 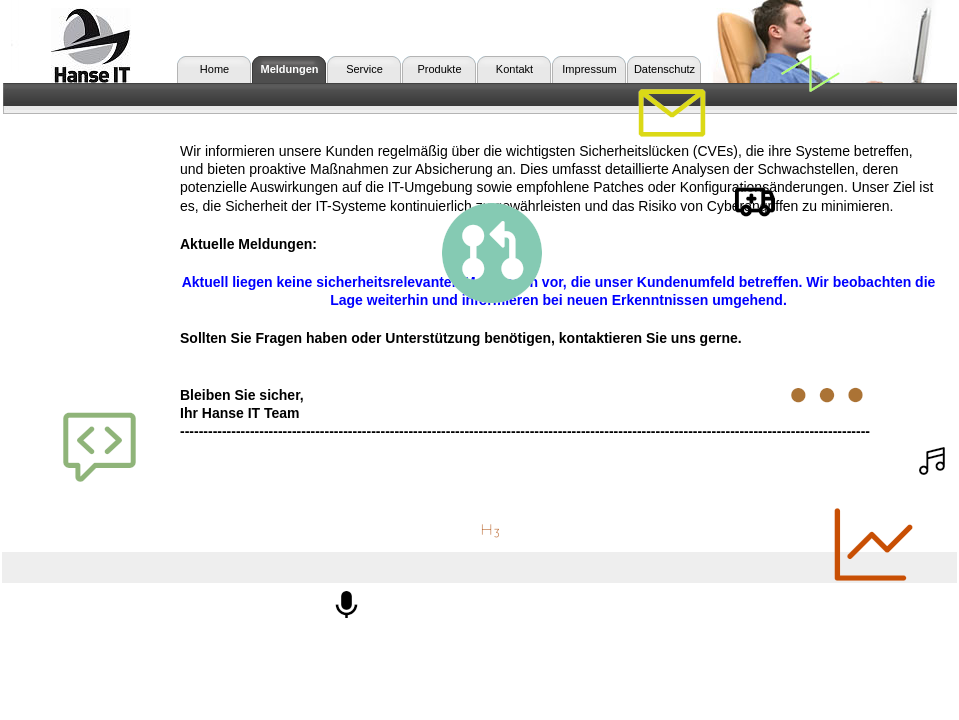 What do you see at coordinates (99, 445) in the screenshot?
I see `view code review comments` at bounding box center [99, 445].